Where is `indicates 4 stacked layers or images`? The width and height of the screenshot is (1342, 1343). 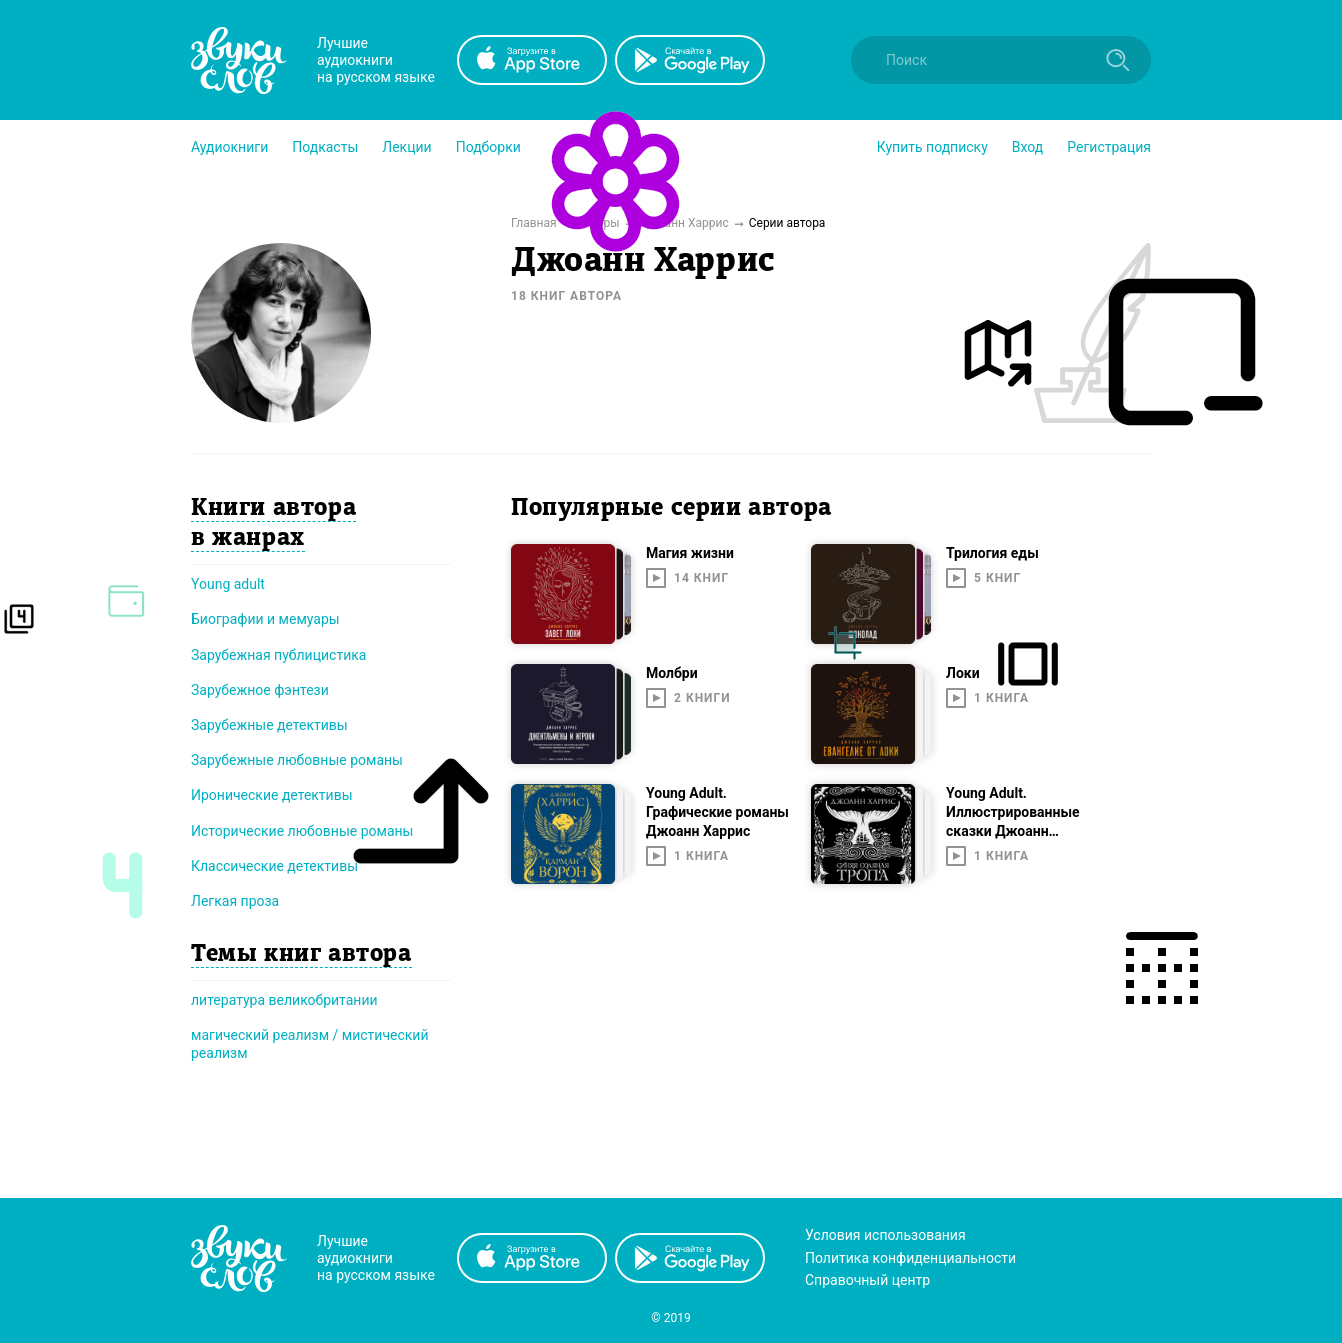
indicates 4 stacked layers or images is located at coordinates (19, 619).